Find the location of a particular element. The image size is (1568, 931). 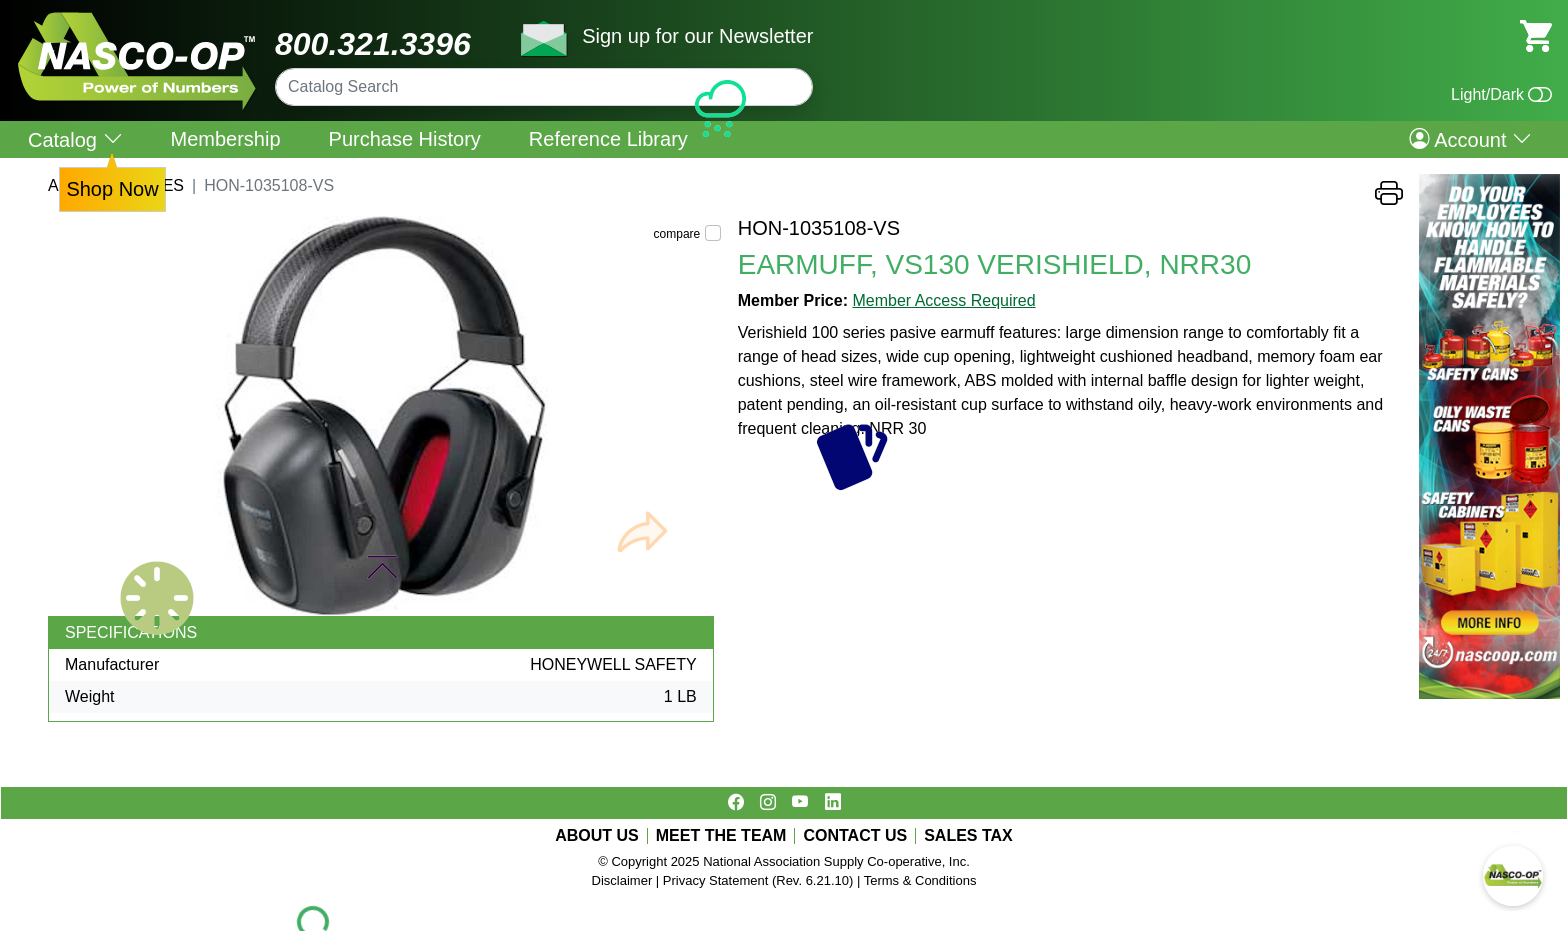

collapse or minimize a section is located at coordinates (382, 566).